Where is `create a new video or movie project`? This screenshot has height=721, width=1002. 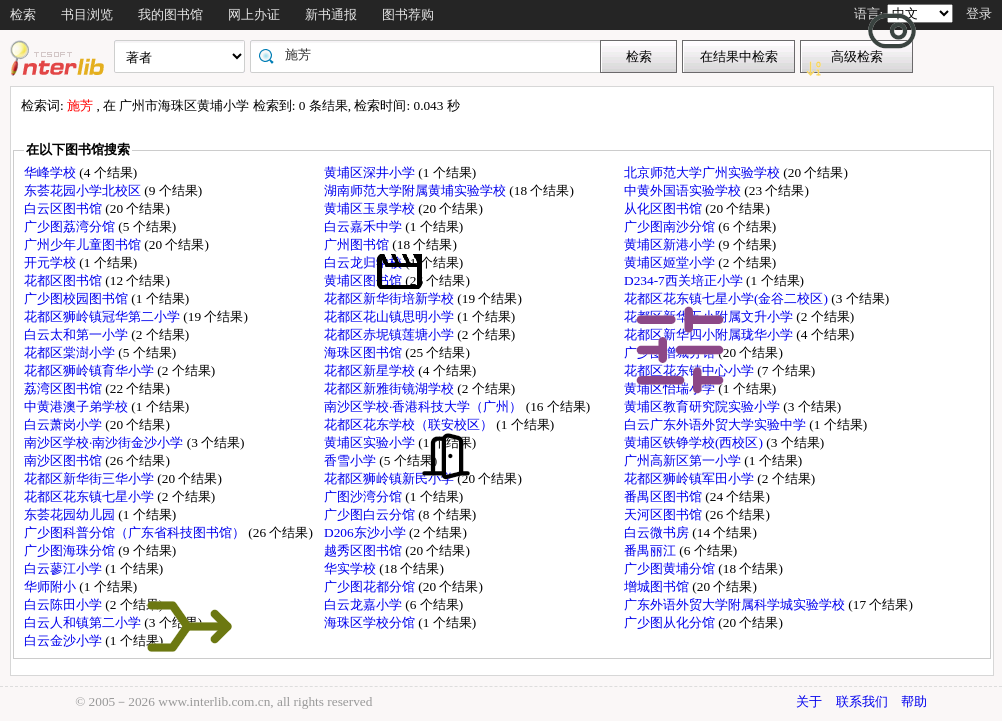
create a new video or movie project is located at coordinates (399, 271).